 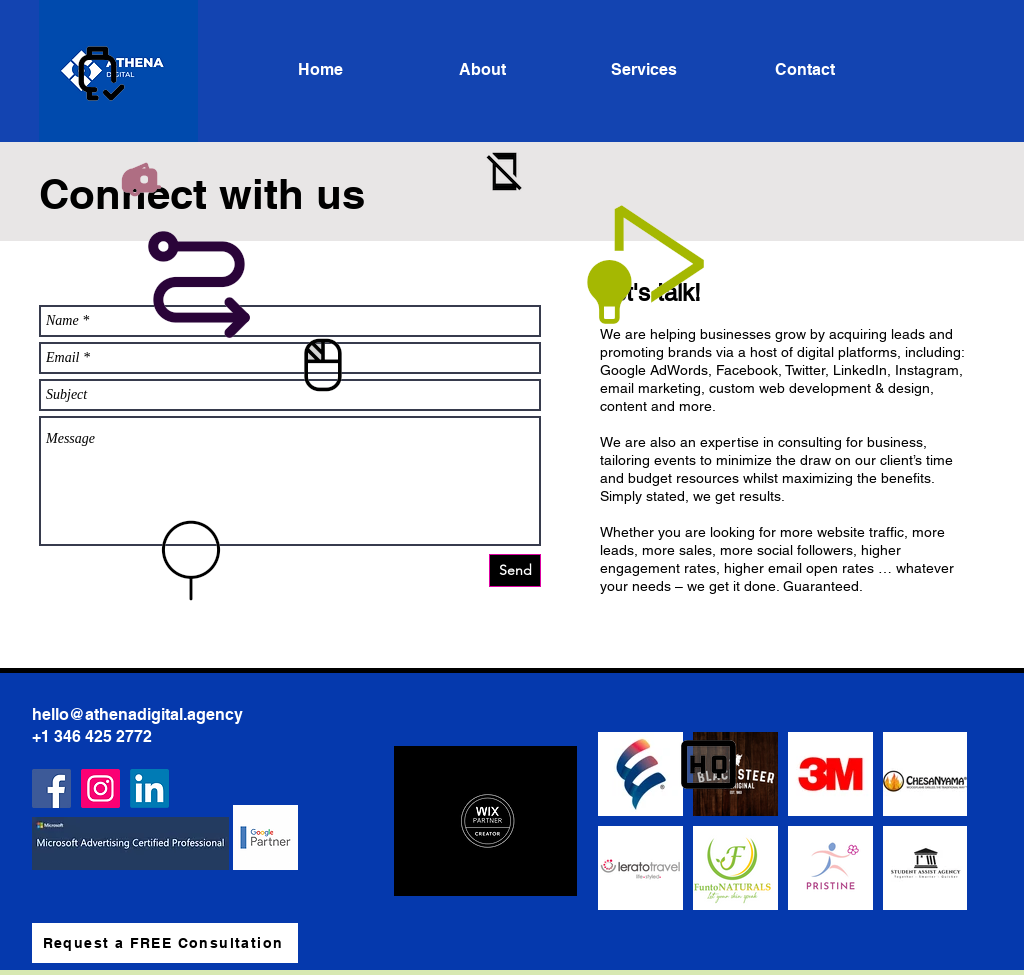 I want to click on smartwatch successfully connected, so click(x=97, y=73).